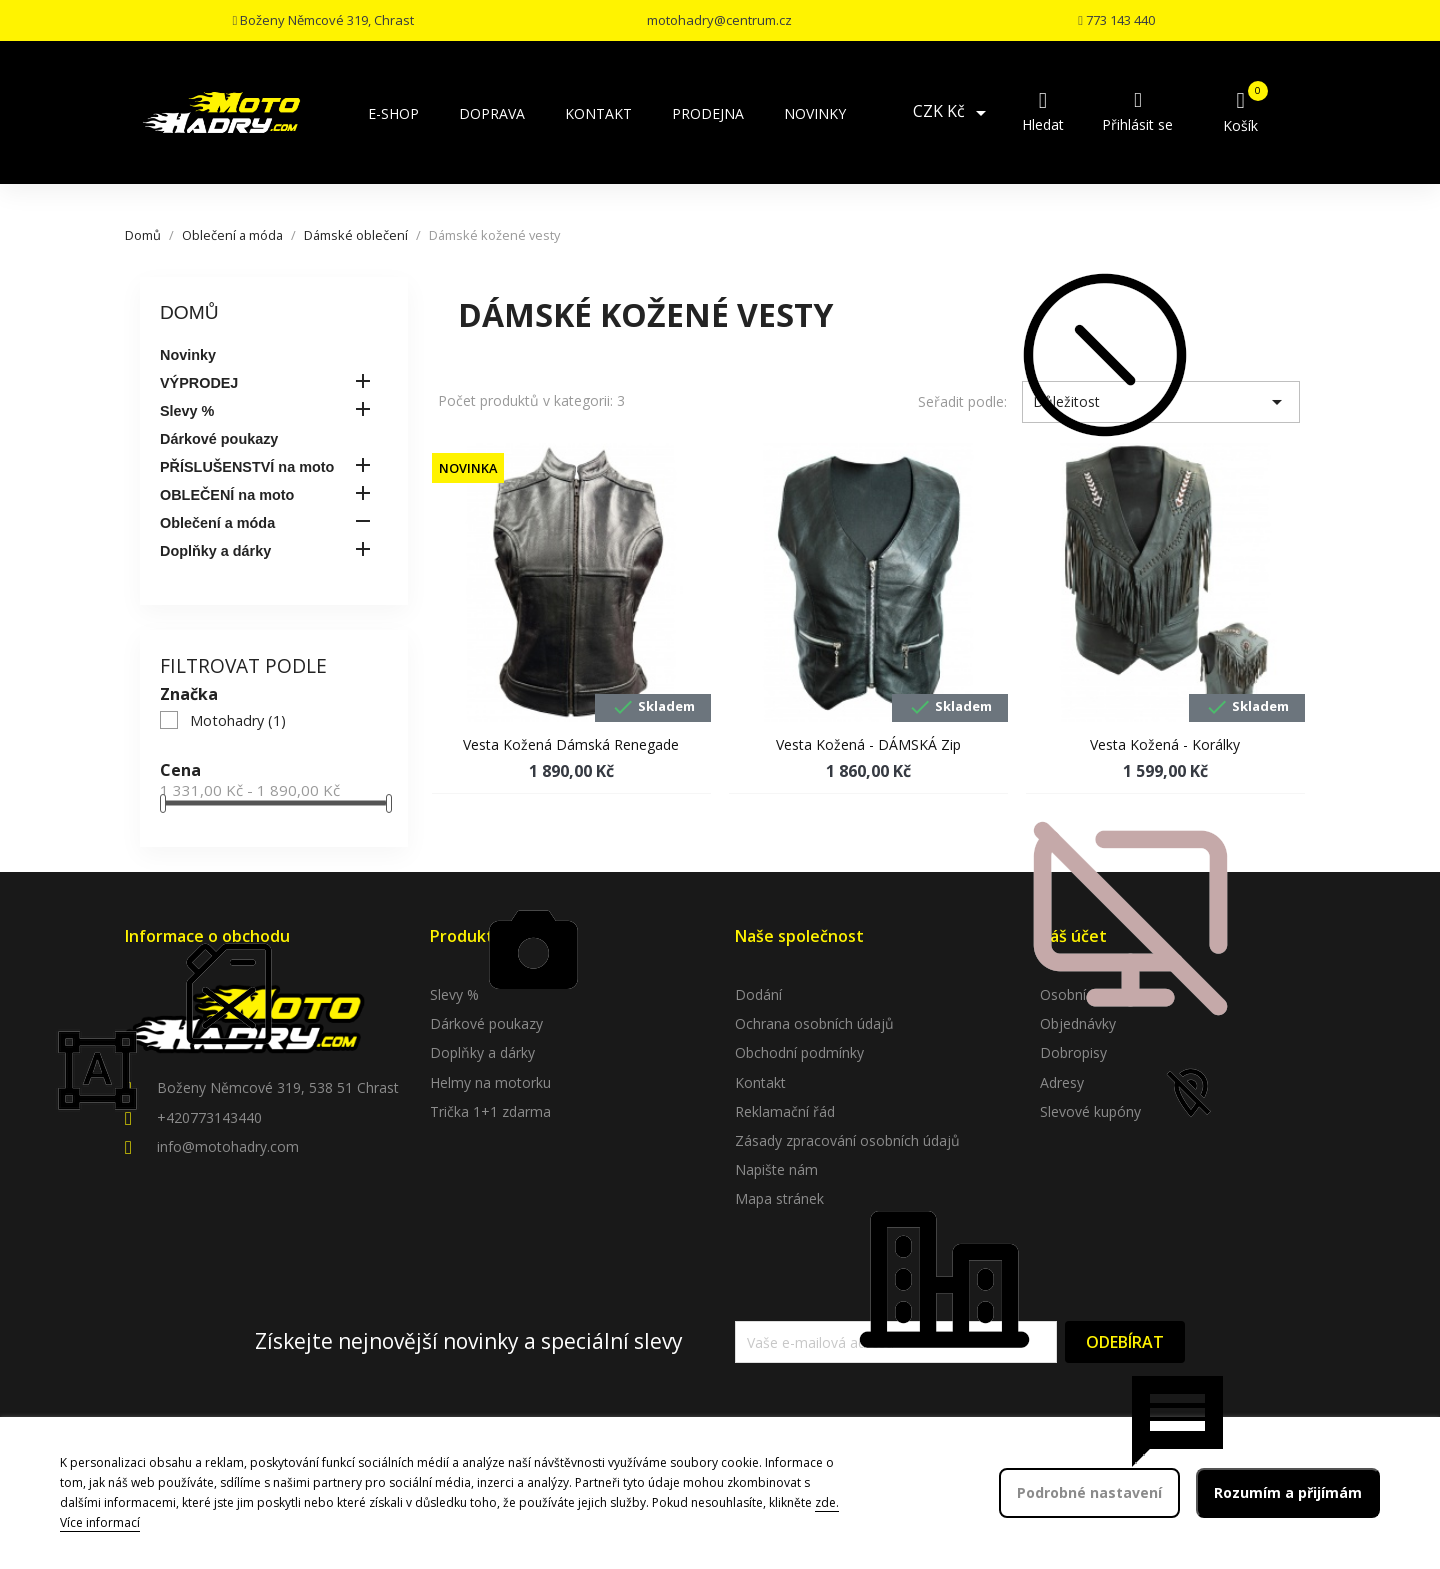 The image size is (1440, 1569). Describe the element at coordinates (1191, 1093) in the screenshot. I see `location services disabled` at that location.